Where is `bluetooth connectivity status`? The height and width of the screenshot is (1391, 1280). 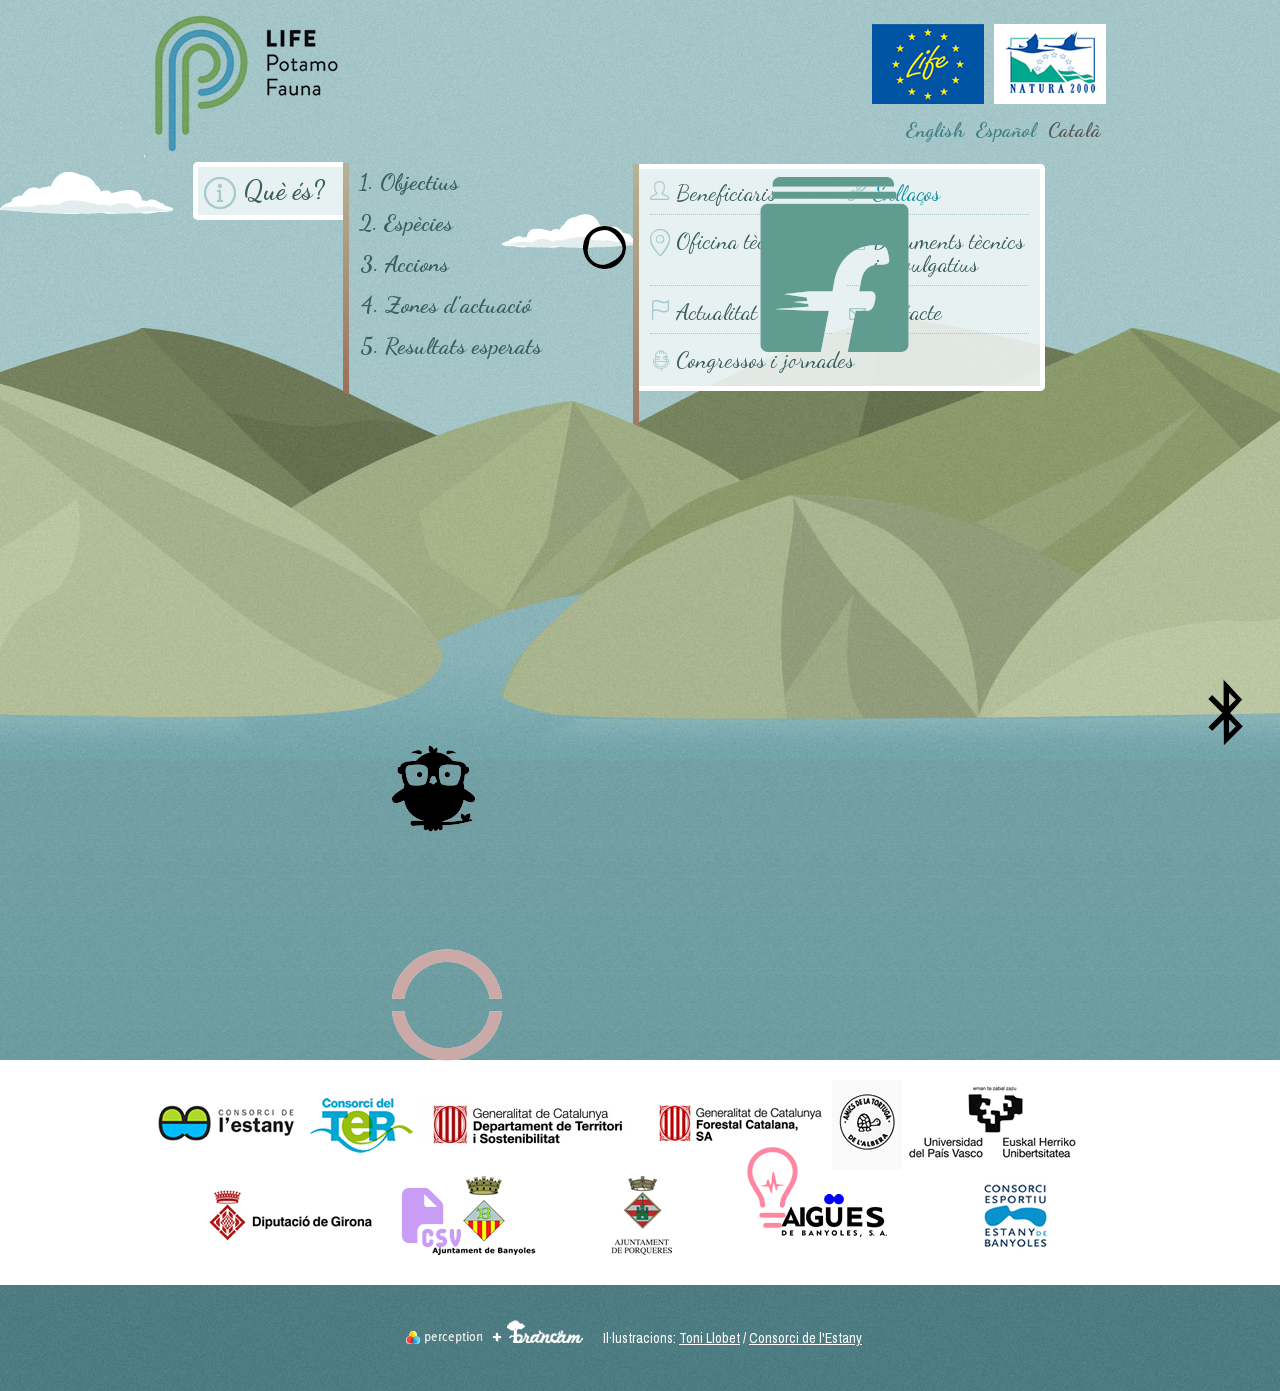 bluetooth connectivity status is located at coordinates (1225, 712).